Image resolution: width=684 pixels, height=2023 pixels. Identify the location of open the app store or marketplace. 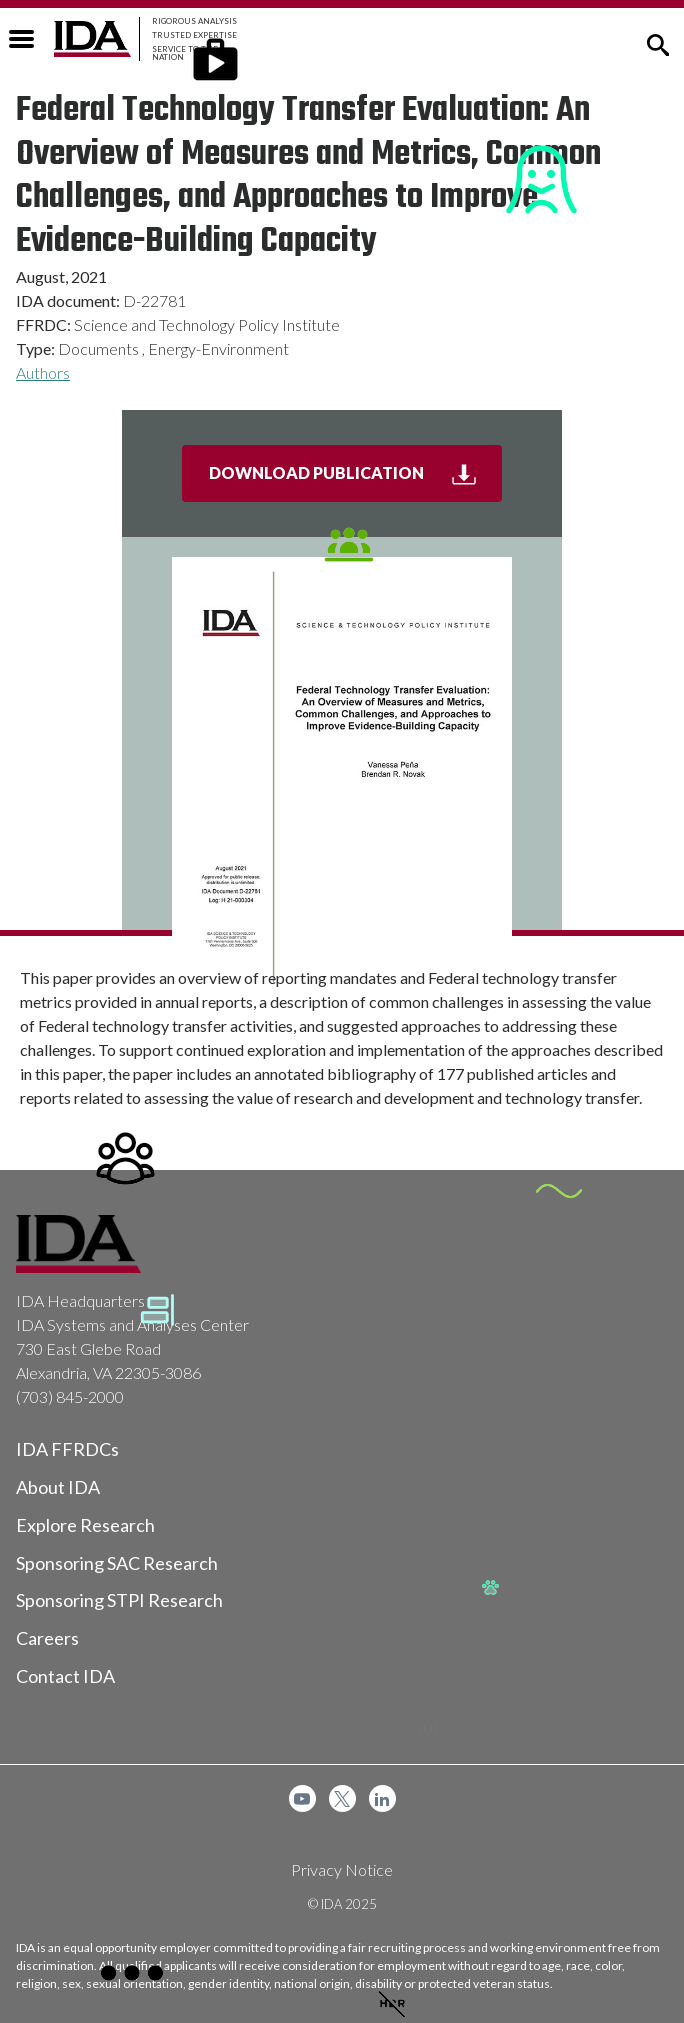
(215, 60).